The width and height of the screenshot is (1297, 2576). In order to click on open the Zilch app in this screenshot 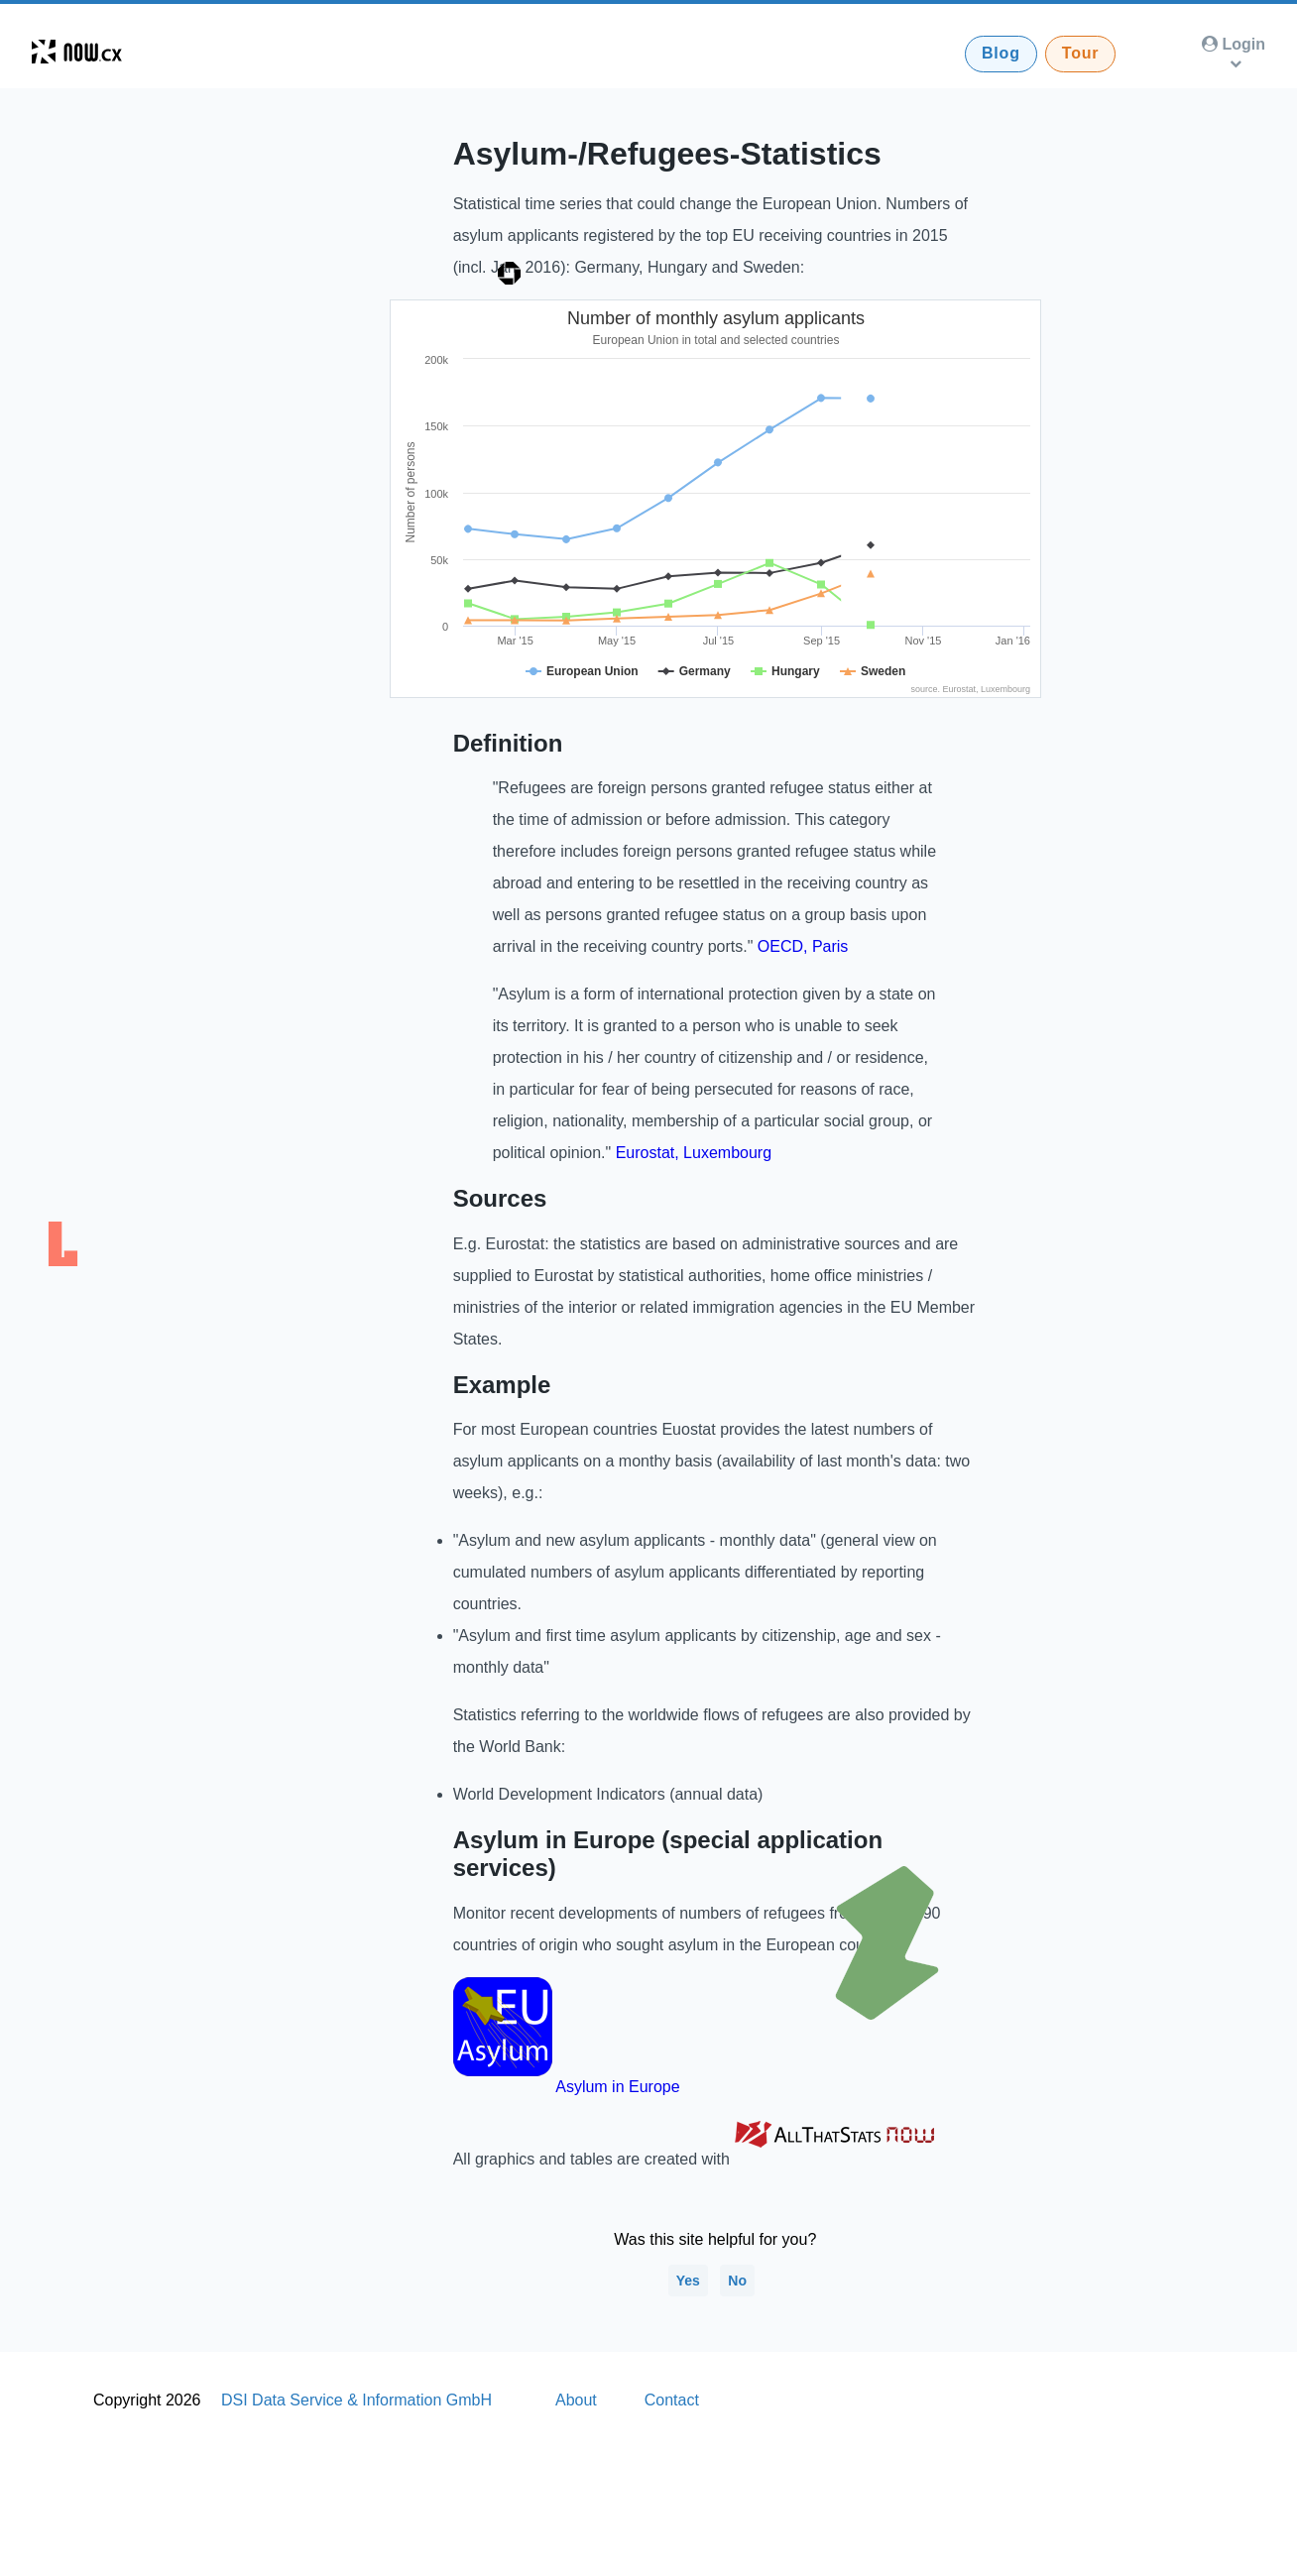, I will do `click(886, 1942)`.